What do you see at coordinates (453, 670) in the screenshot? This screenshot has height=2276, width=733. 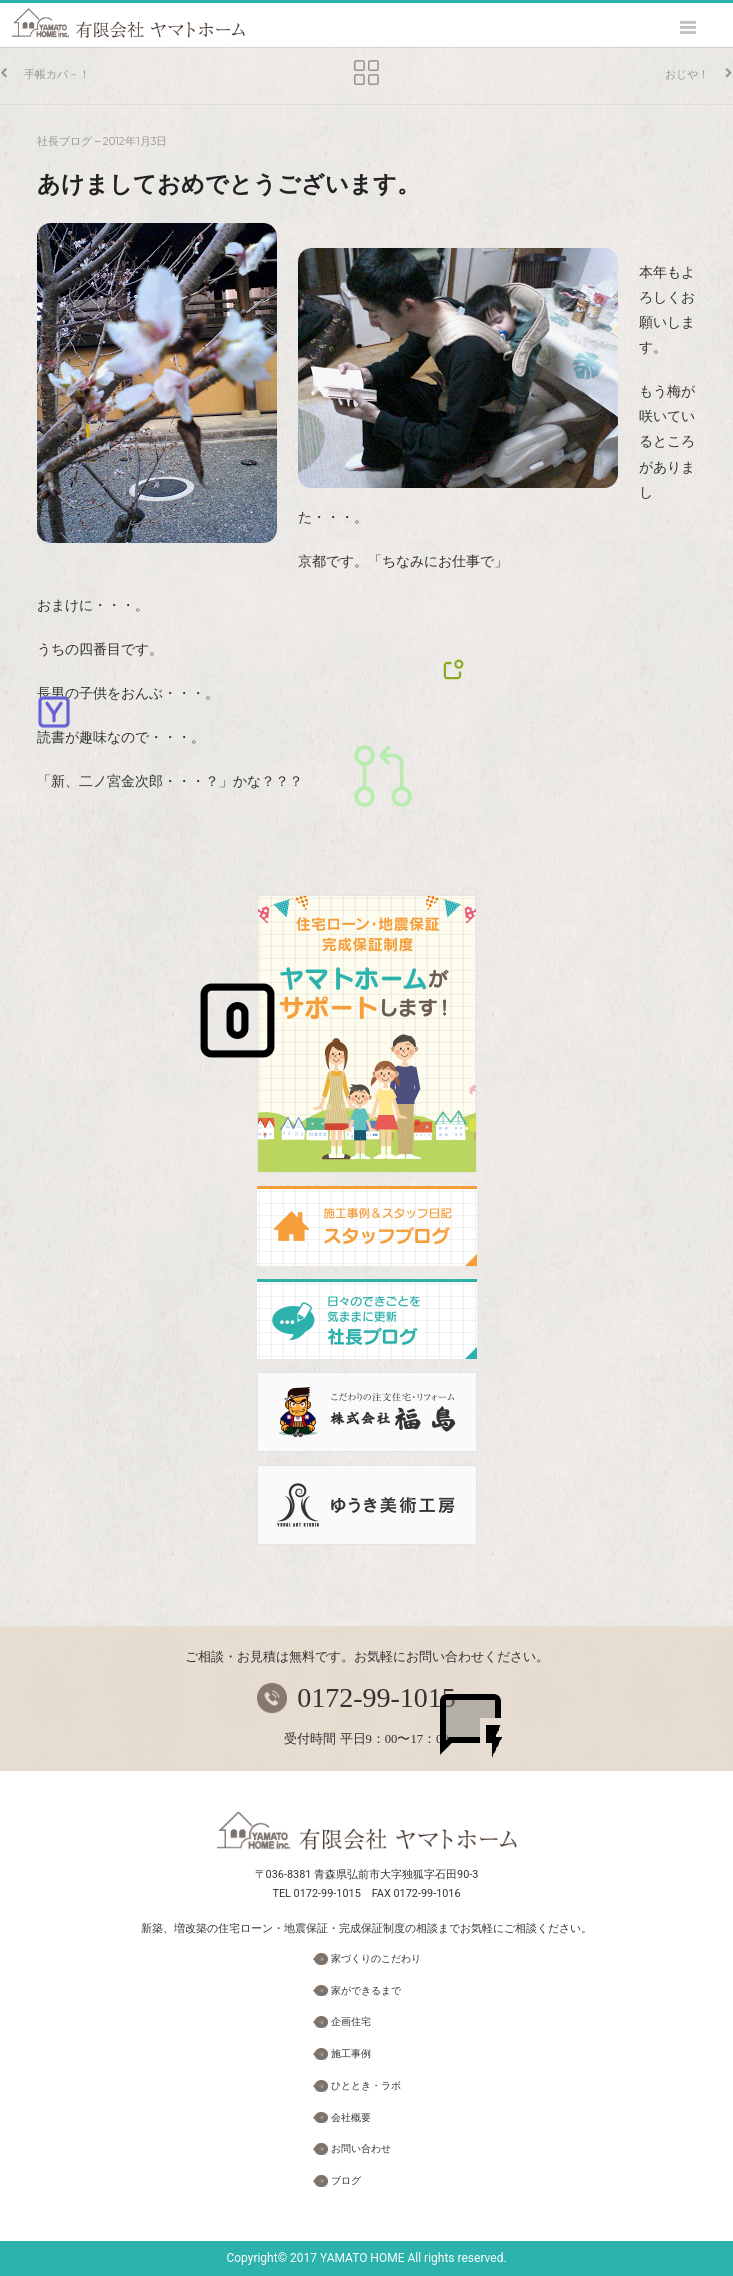 I see `view notifications` at bounding box center [453, 670].